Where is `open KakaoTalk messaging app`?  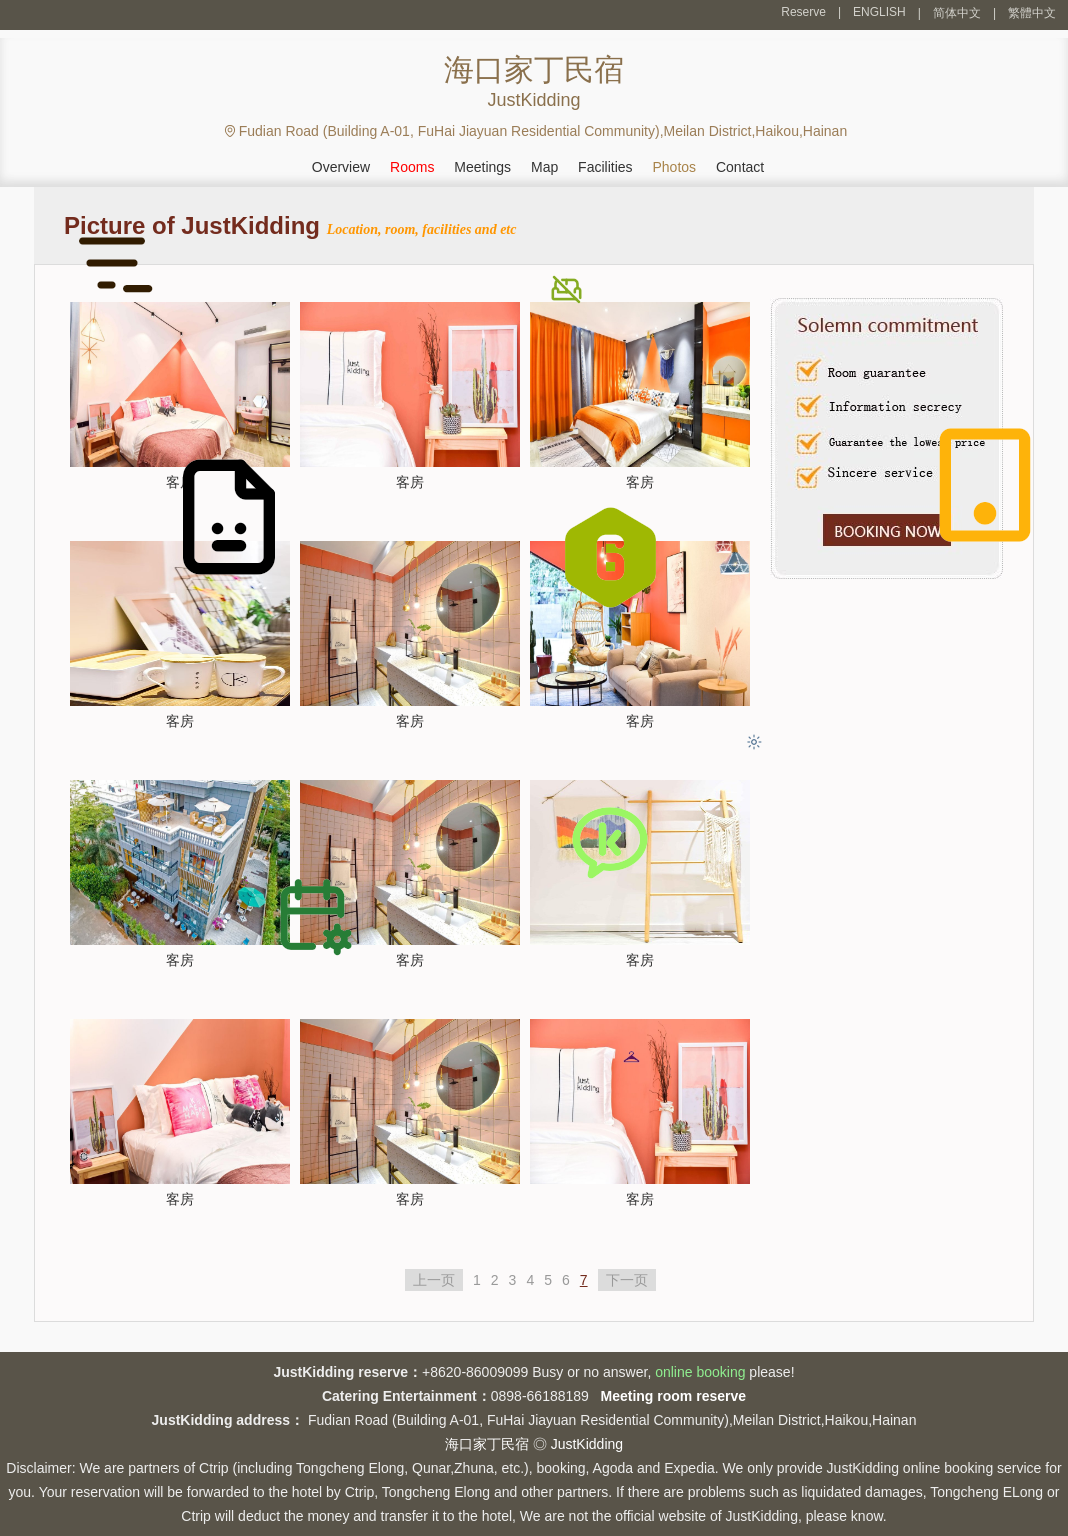 open KakaoTalk messaging app is located at coordinates (610, 841).